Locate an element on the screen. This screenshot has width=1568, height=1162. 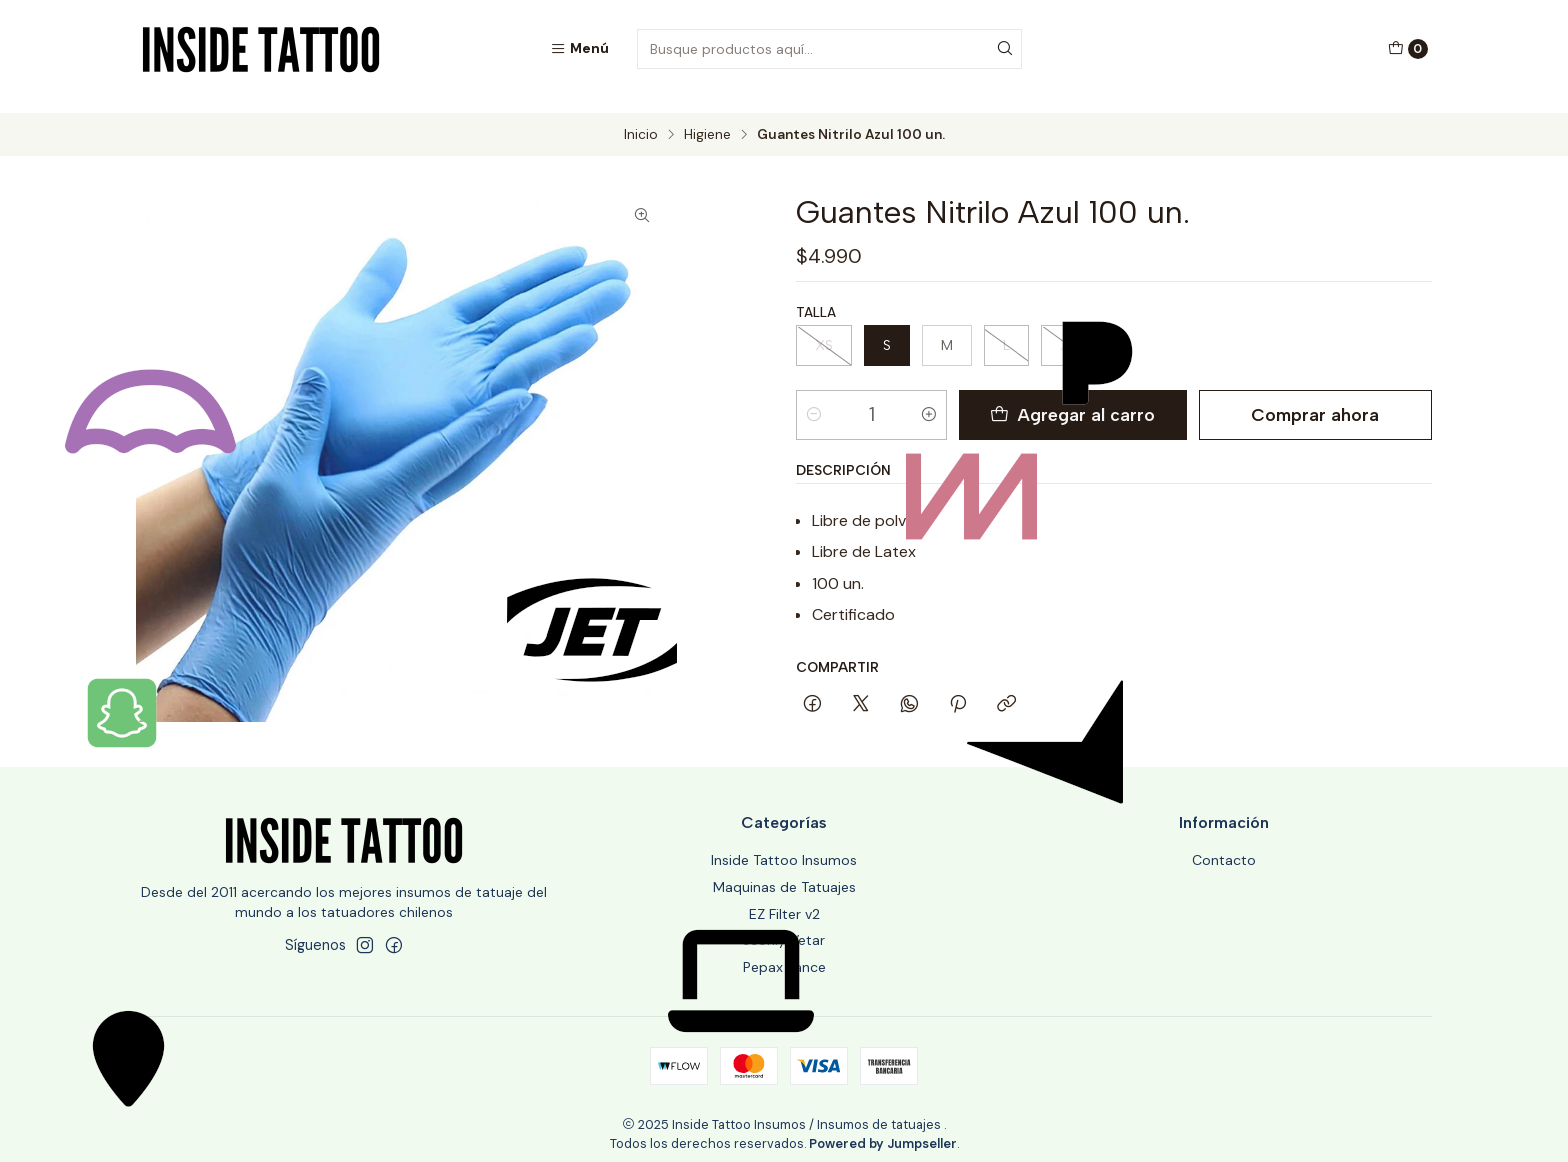
view or set a location on the map is located at coordinates (128, 1058).